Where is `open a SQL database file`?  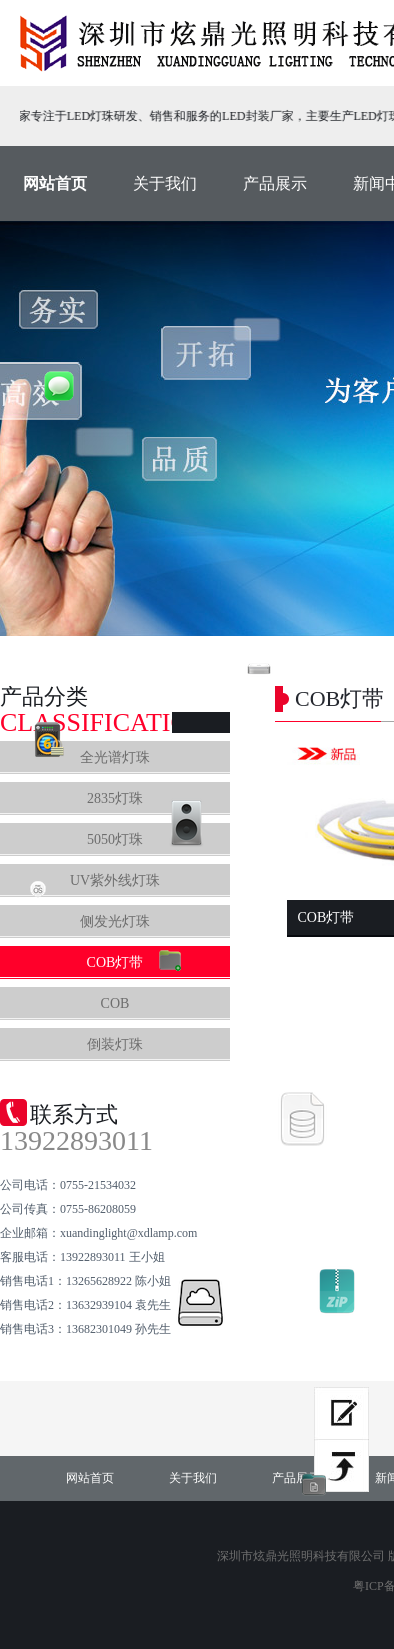 open a SQL database file is located at coordinates (302, 1118).